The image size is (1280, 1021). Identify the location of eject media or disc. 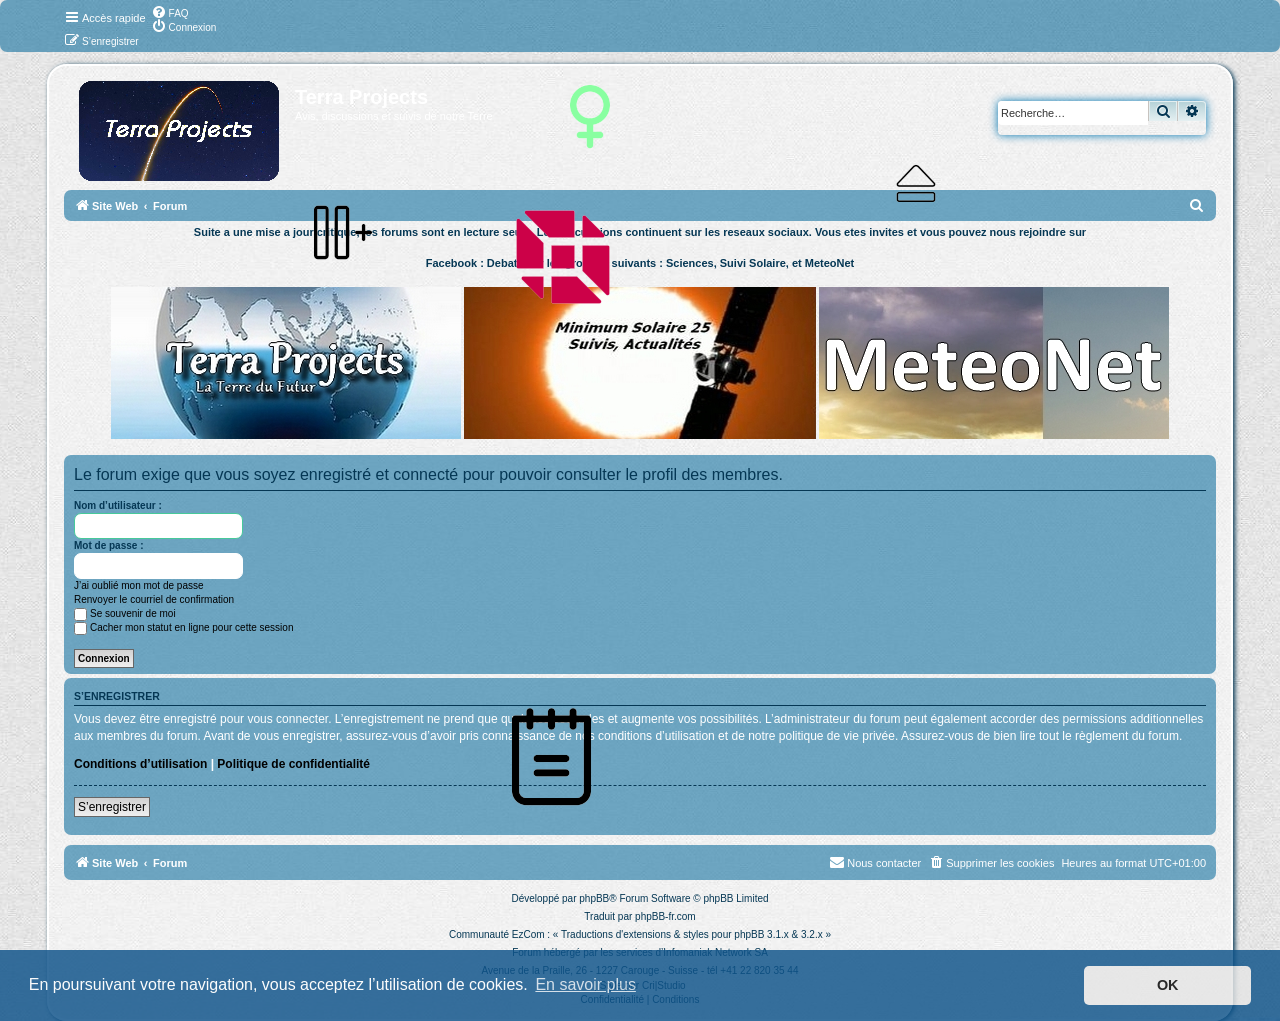
(916, 186).